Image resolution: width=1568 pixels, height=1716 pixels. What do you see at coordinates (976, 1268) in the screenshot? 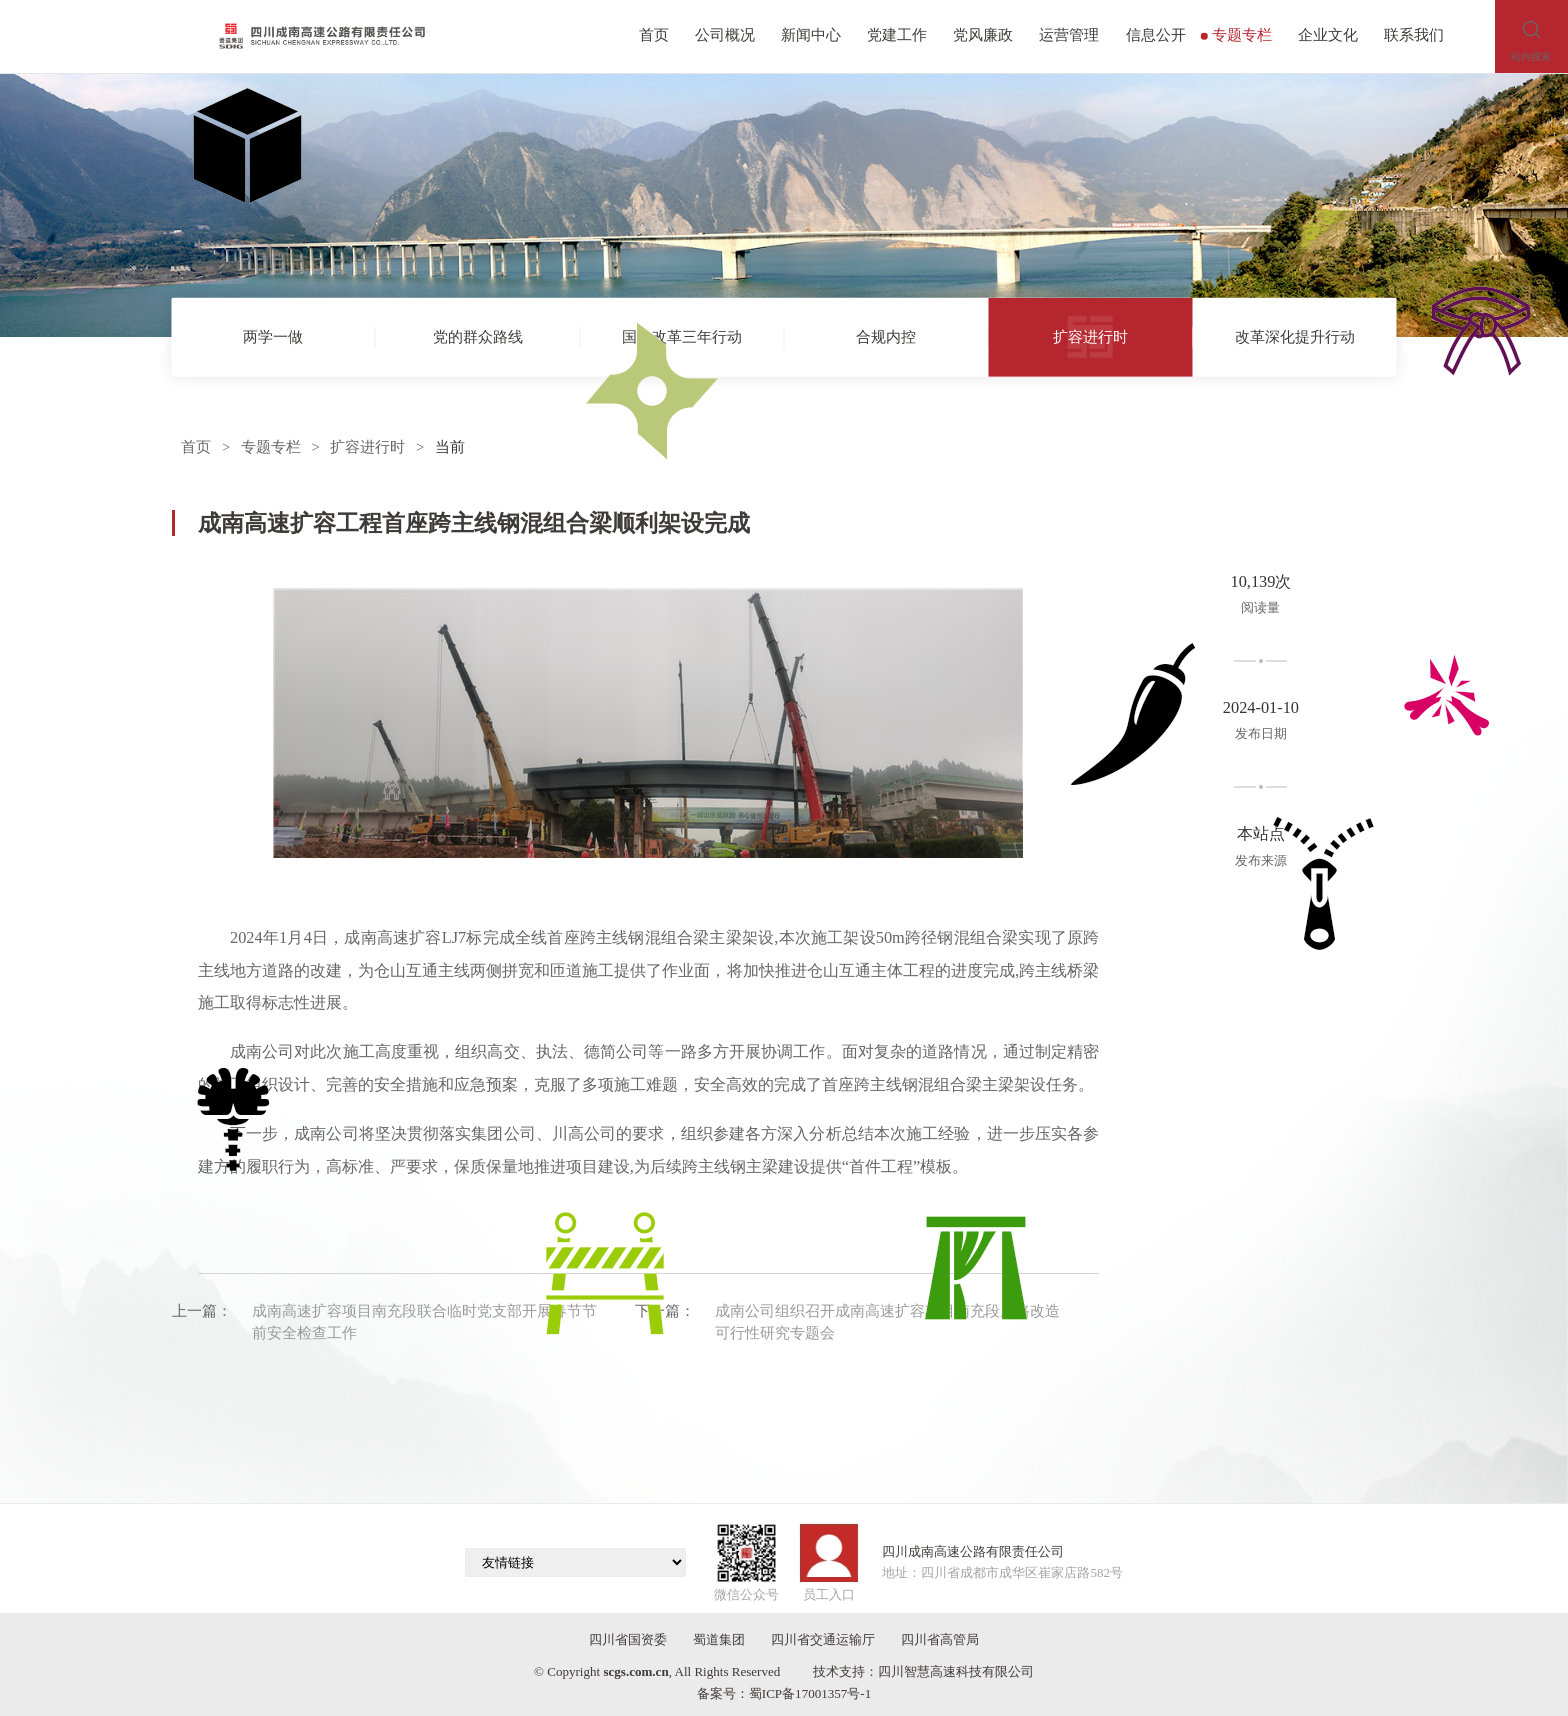
I see `enter a temple or shrine location` at bounding box center [976, 1268].